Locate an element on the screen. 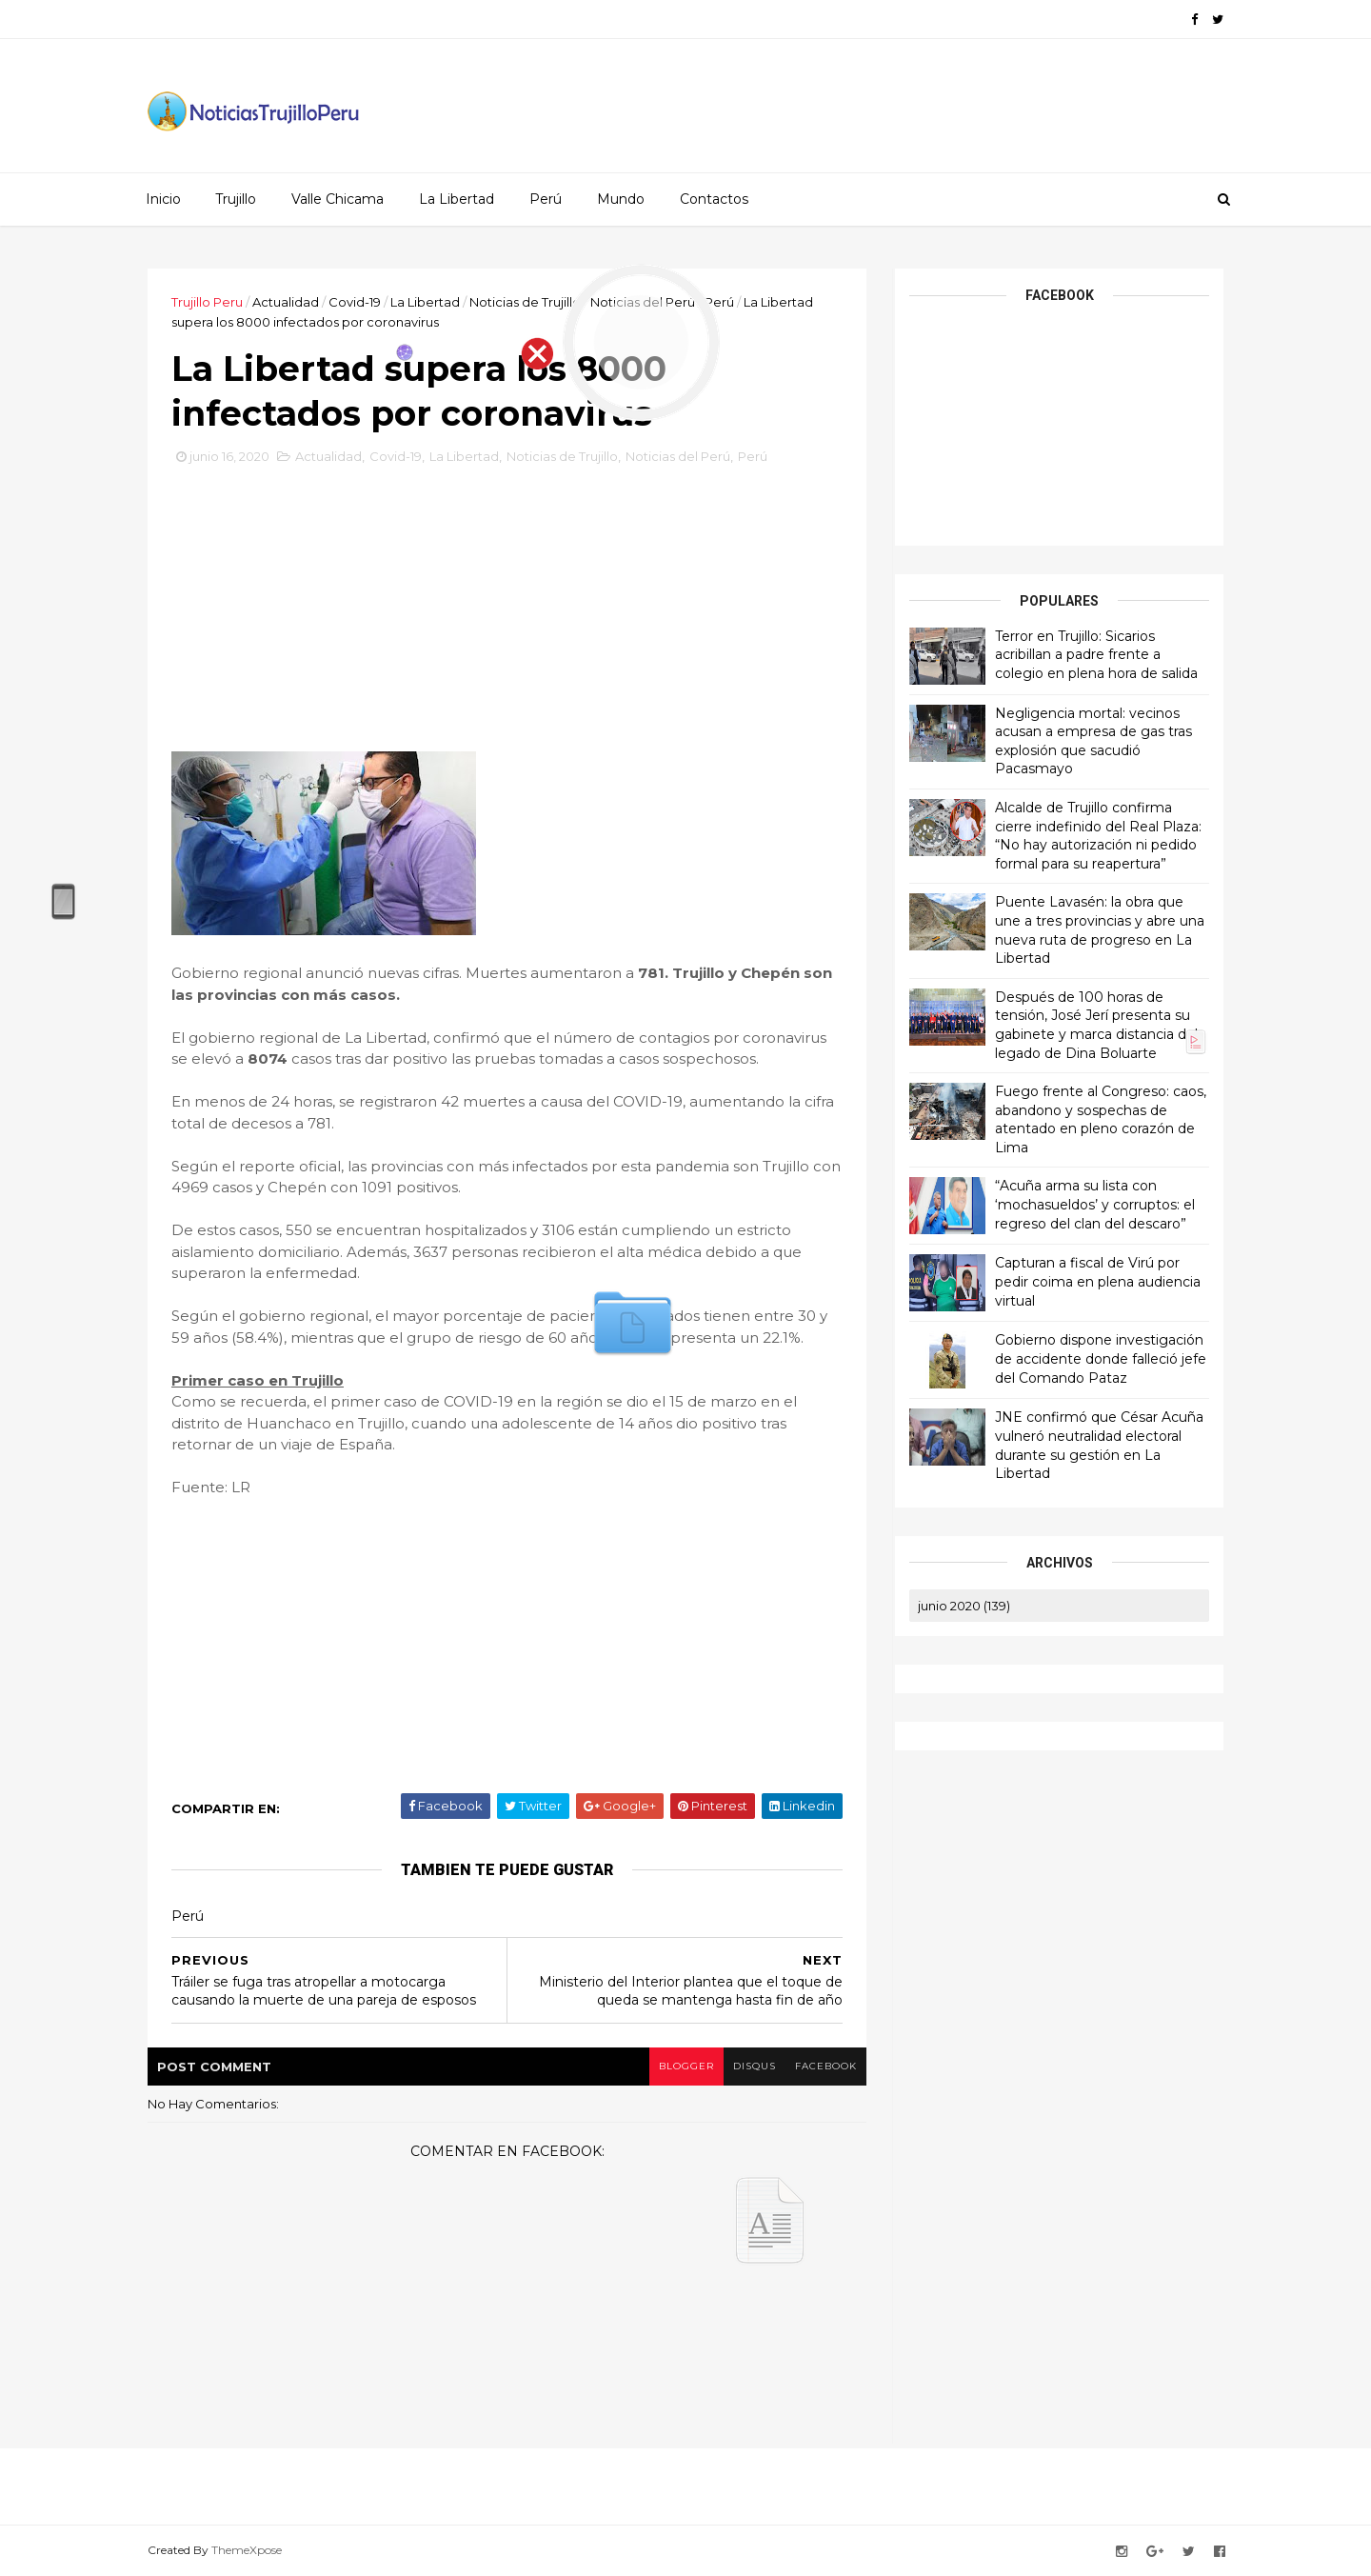  open a rich text format document is located at coordinates (769, 2220).